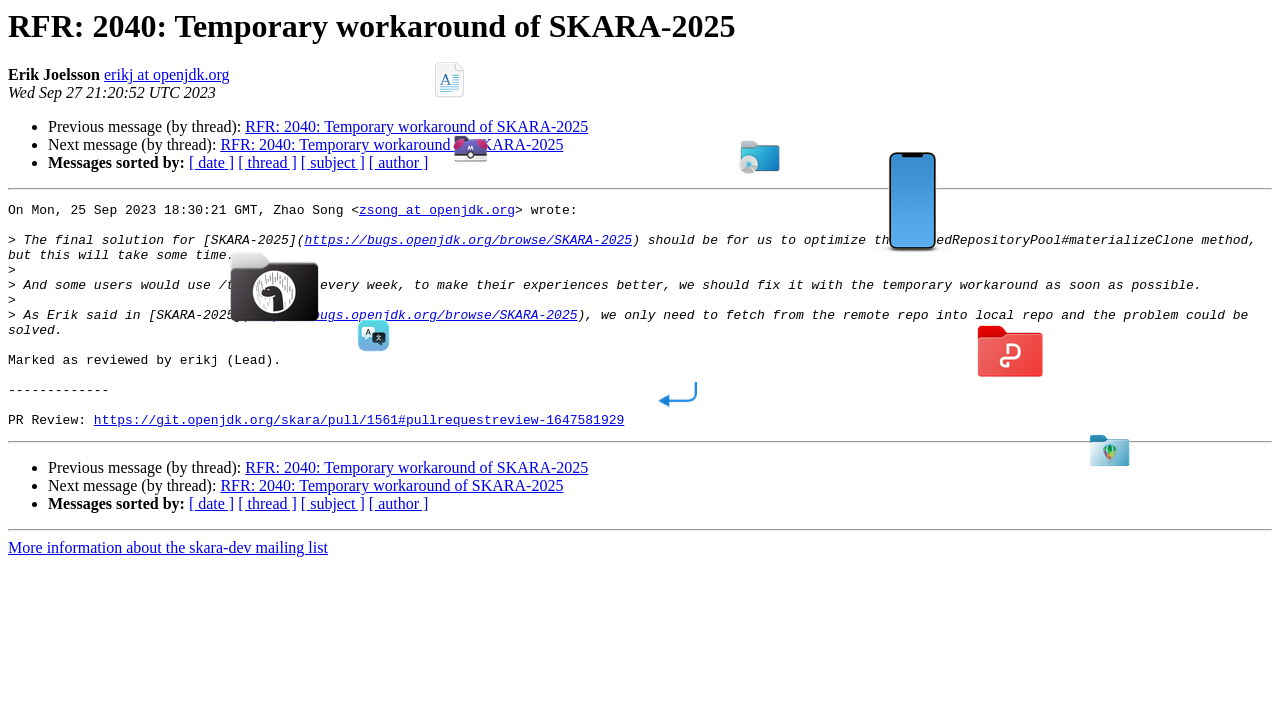  I want to click on open folder containing WPS PDF documents, so click(1010, 353).